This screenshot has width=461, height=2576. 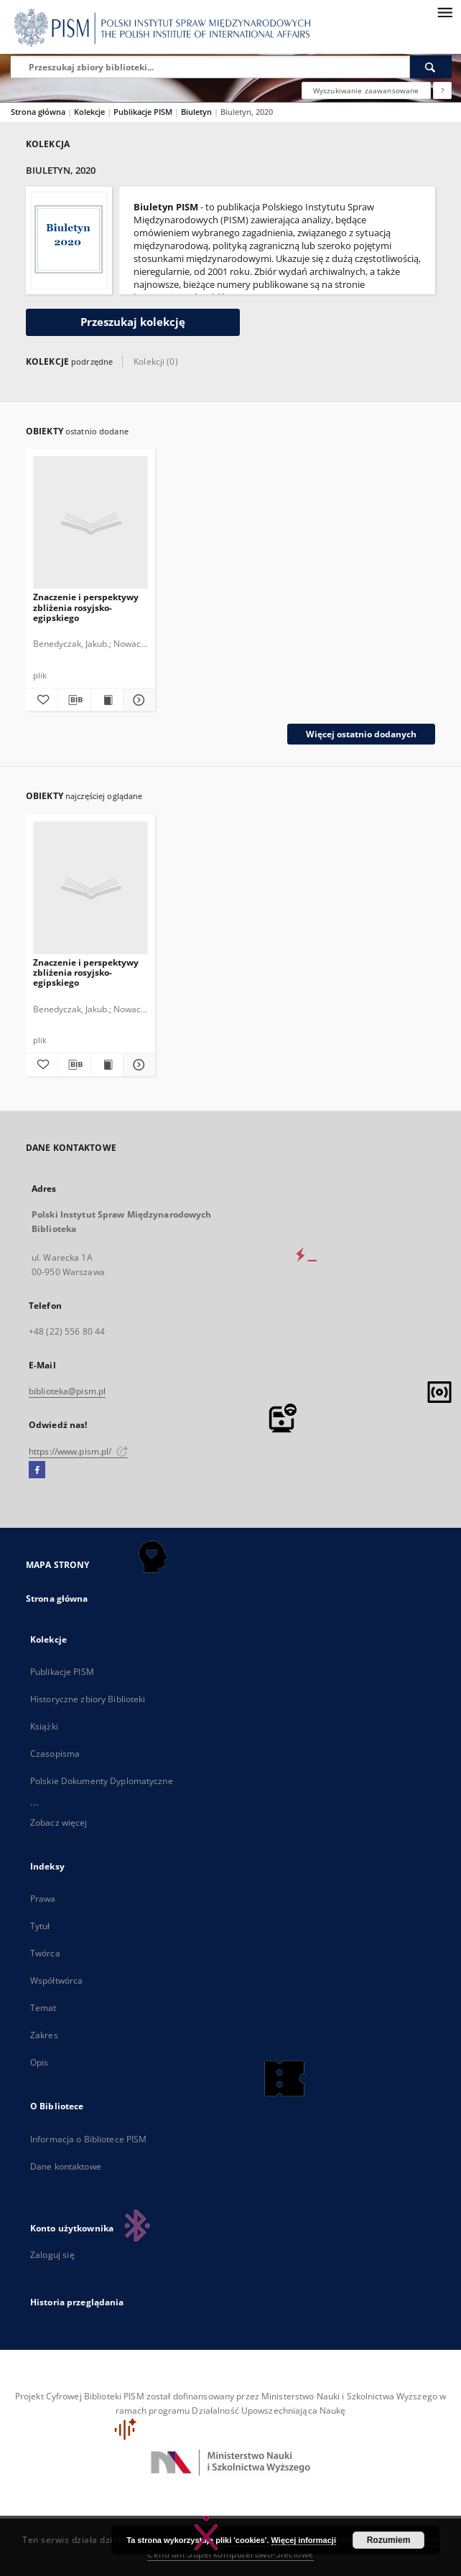 I want to click on open hyper terminal application, so click(x=306, y=1254).